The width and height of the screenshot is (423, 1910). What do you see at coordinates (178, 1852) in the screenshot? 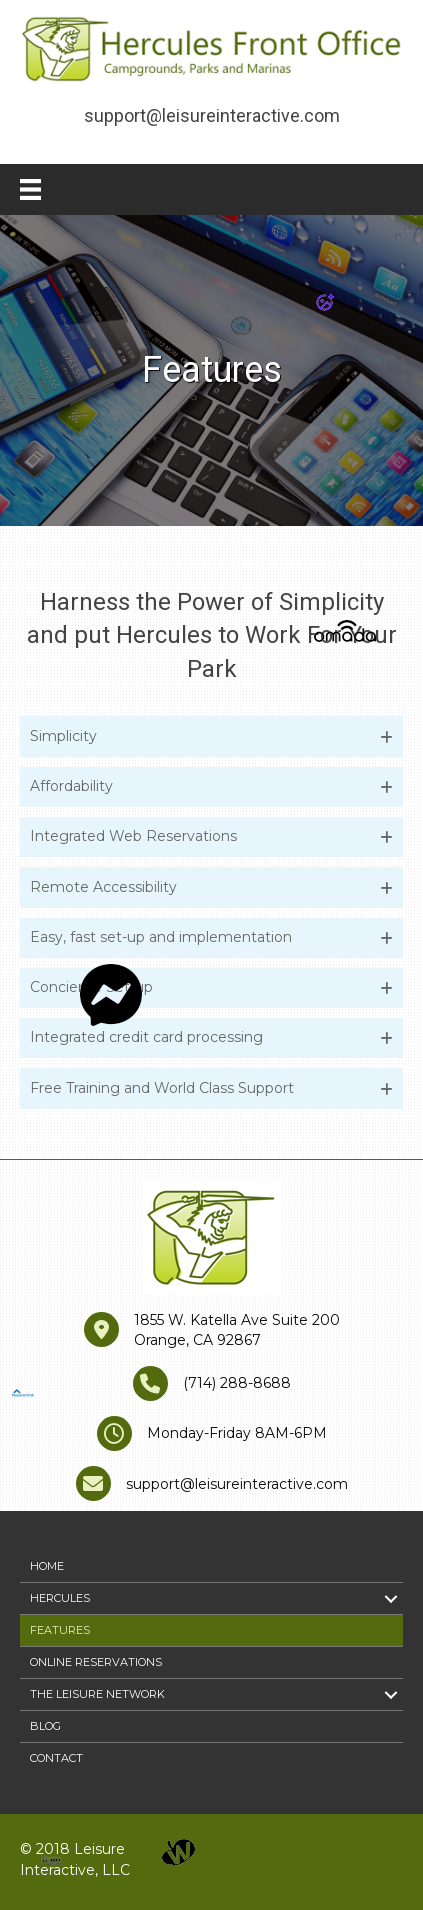
I see `visit weasyl artist community website` at bounding box center [178, 1852].